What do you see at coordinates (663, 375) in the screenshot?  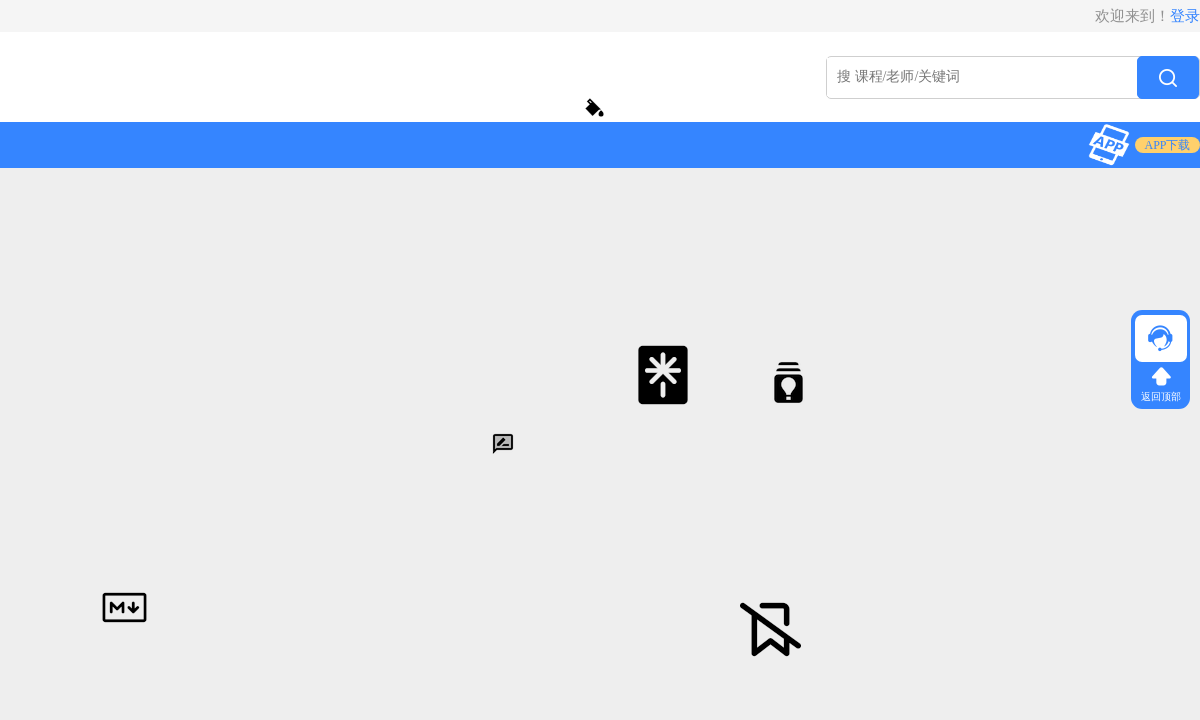 I see `open linktree profile` at bounding box center [663, 375].